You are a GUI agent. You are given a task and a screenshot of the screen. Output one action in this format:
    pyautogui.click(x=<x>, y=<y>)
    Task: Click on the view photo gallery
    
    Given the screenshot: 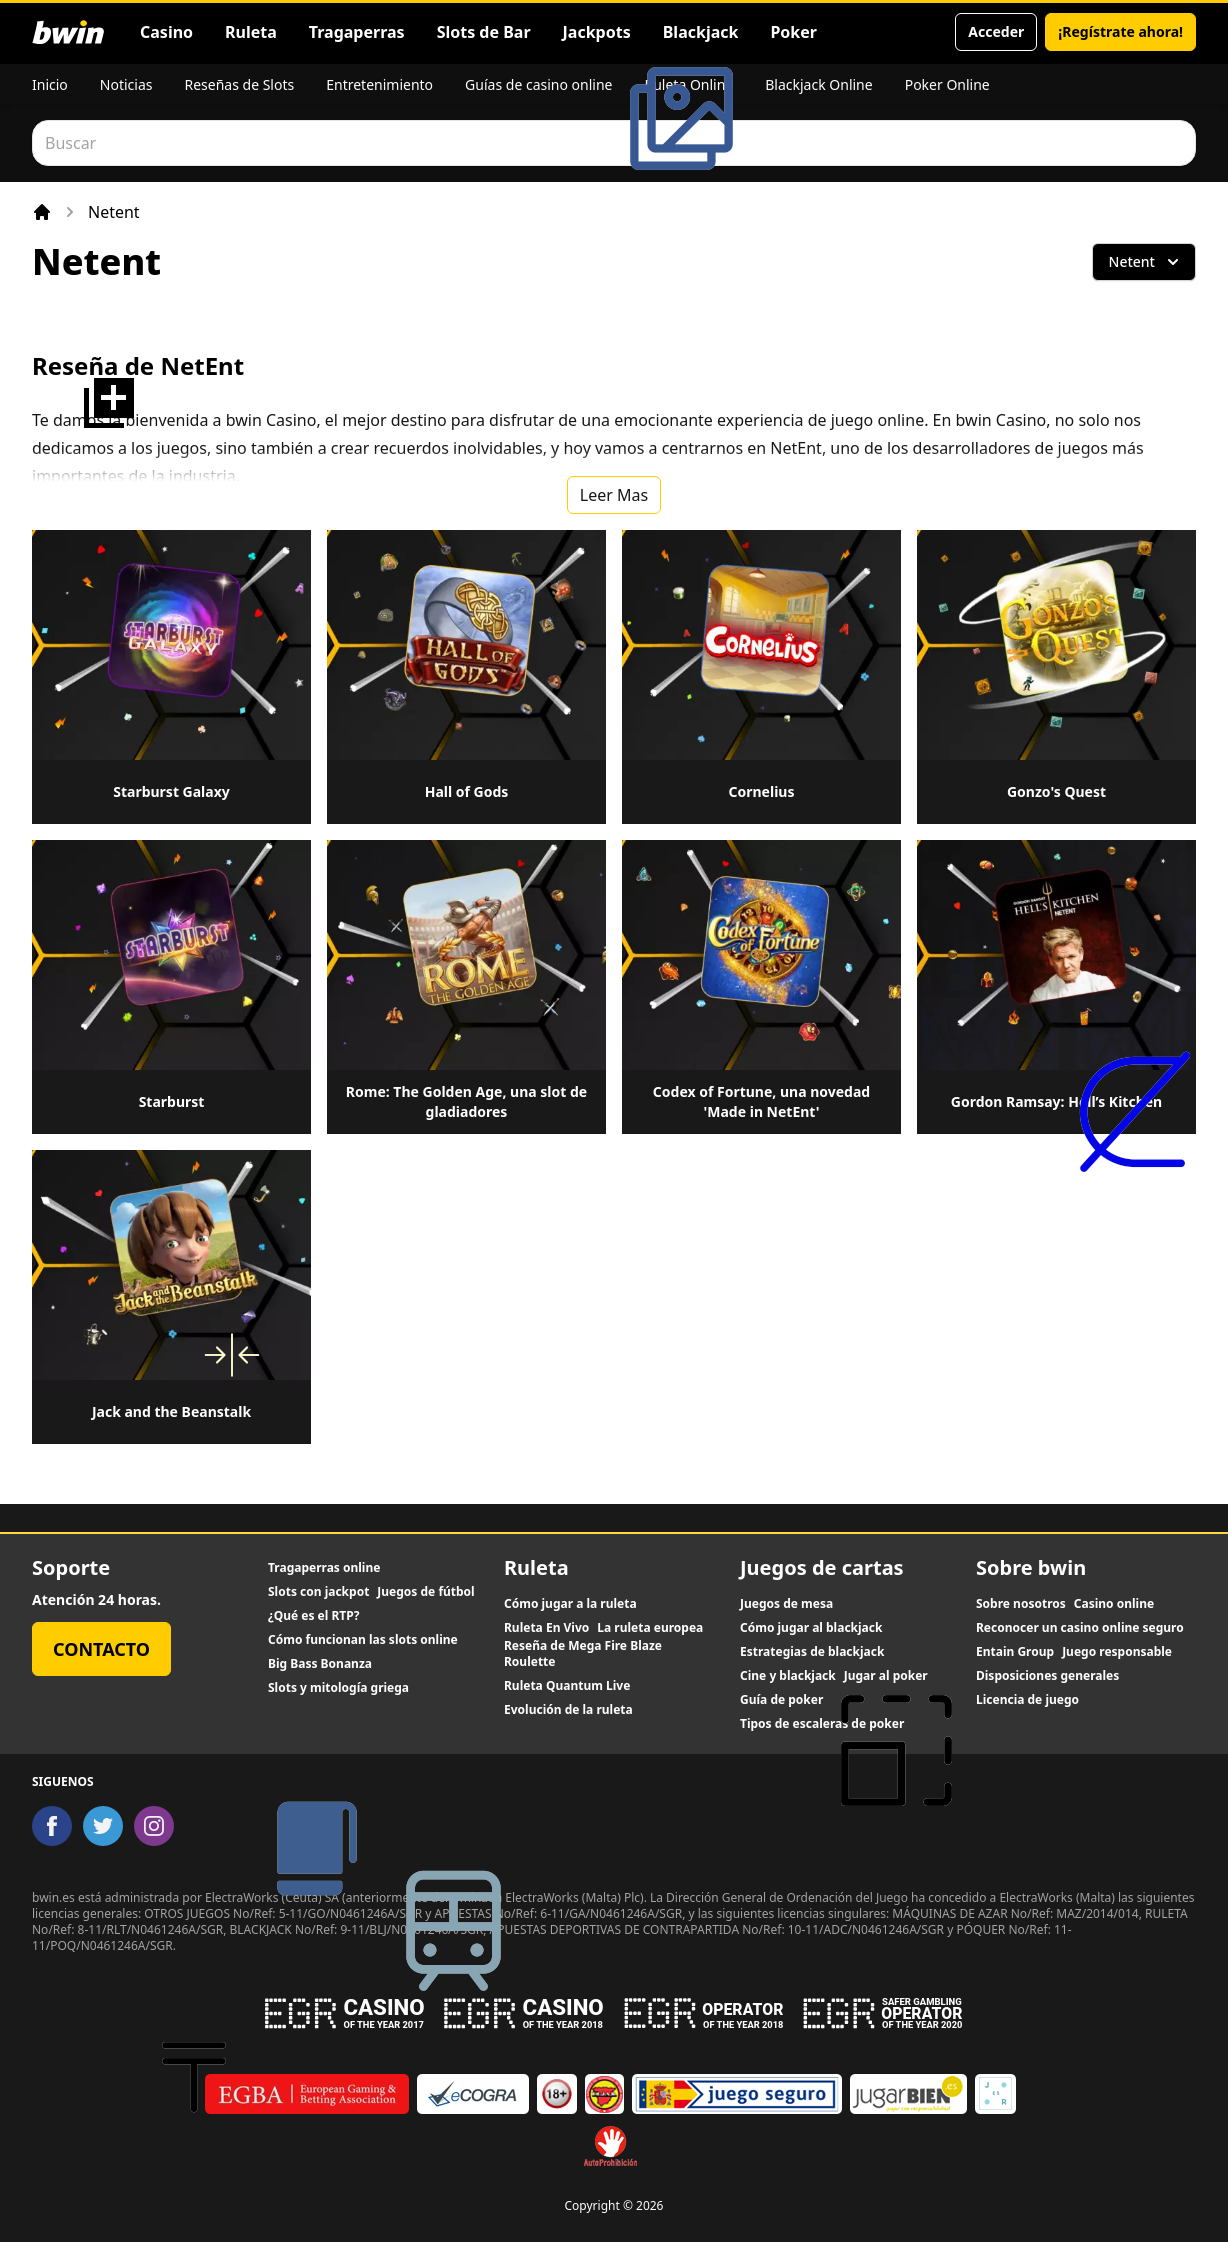 What is the action you would take?
    pyautogui.click(x=681, y=118)
    